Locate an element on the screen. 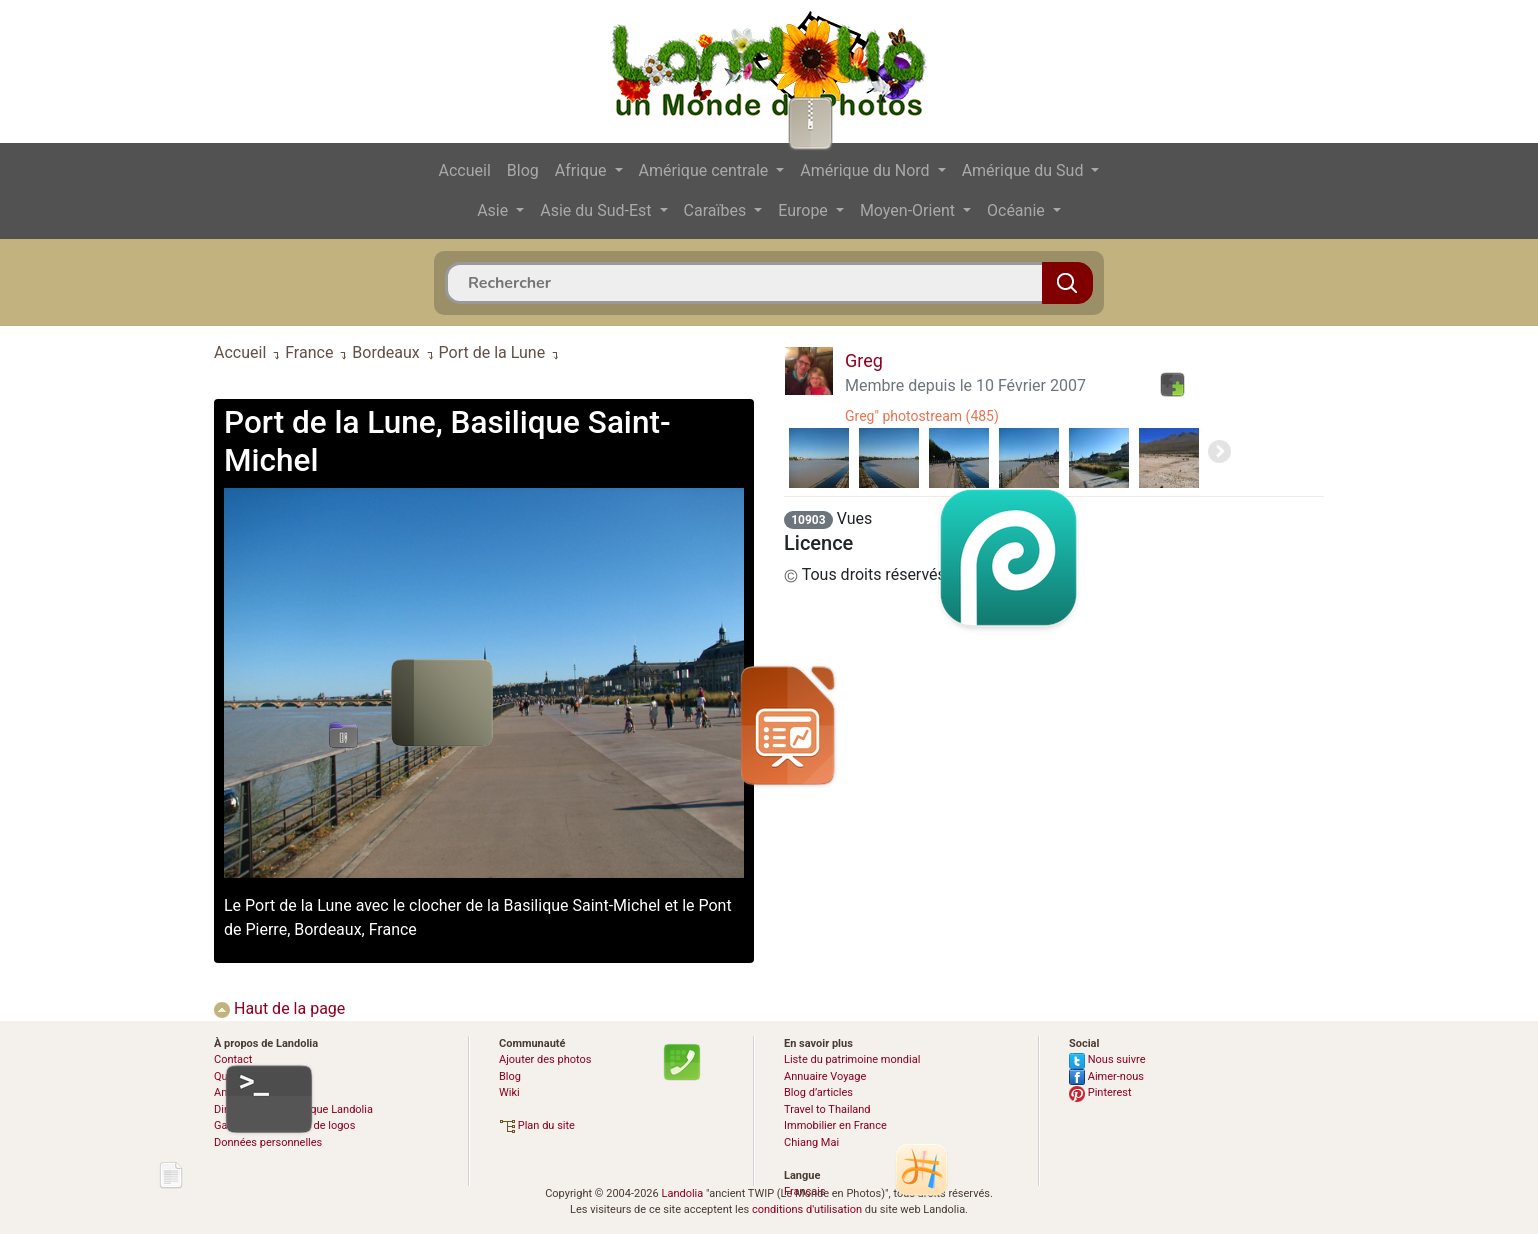 The height and width of the screenshot is (1234, 1538). open pmim input method app is located at coordinates (921, 1169).